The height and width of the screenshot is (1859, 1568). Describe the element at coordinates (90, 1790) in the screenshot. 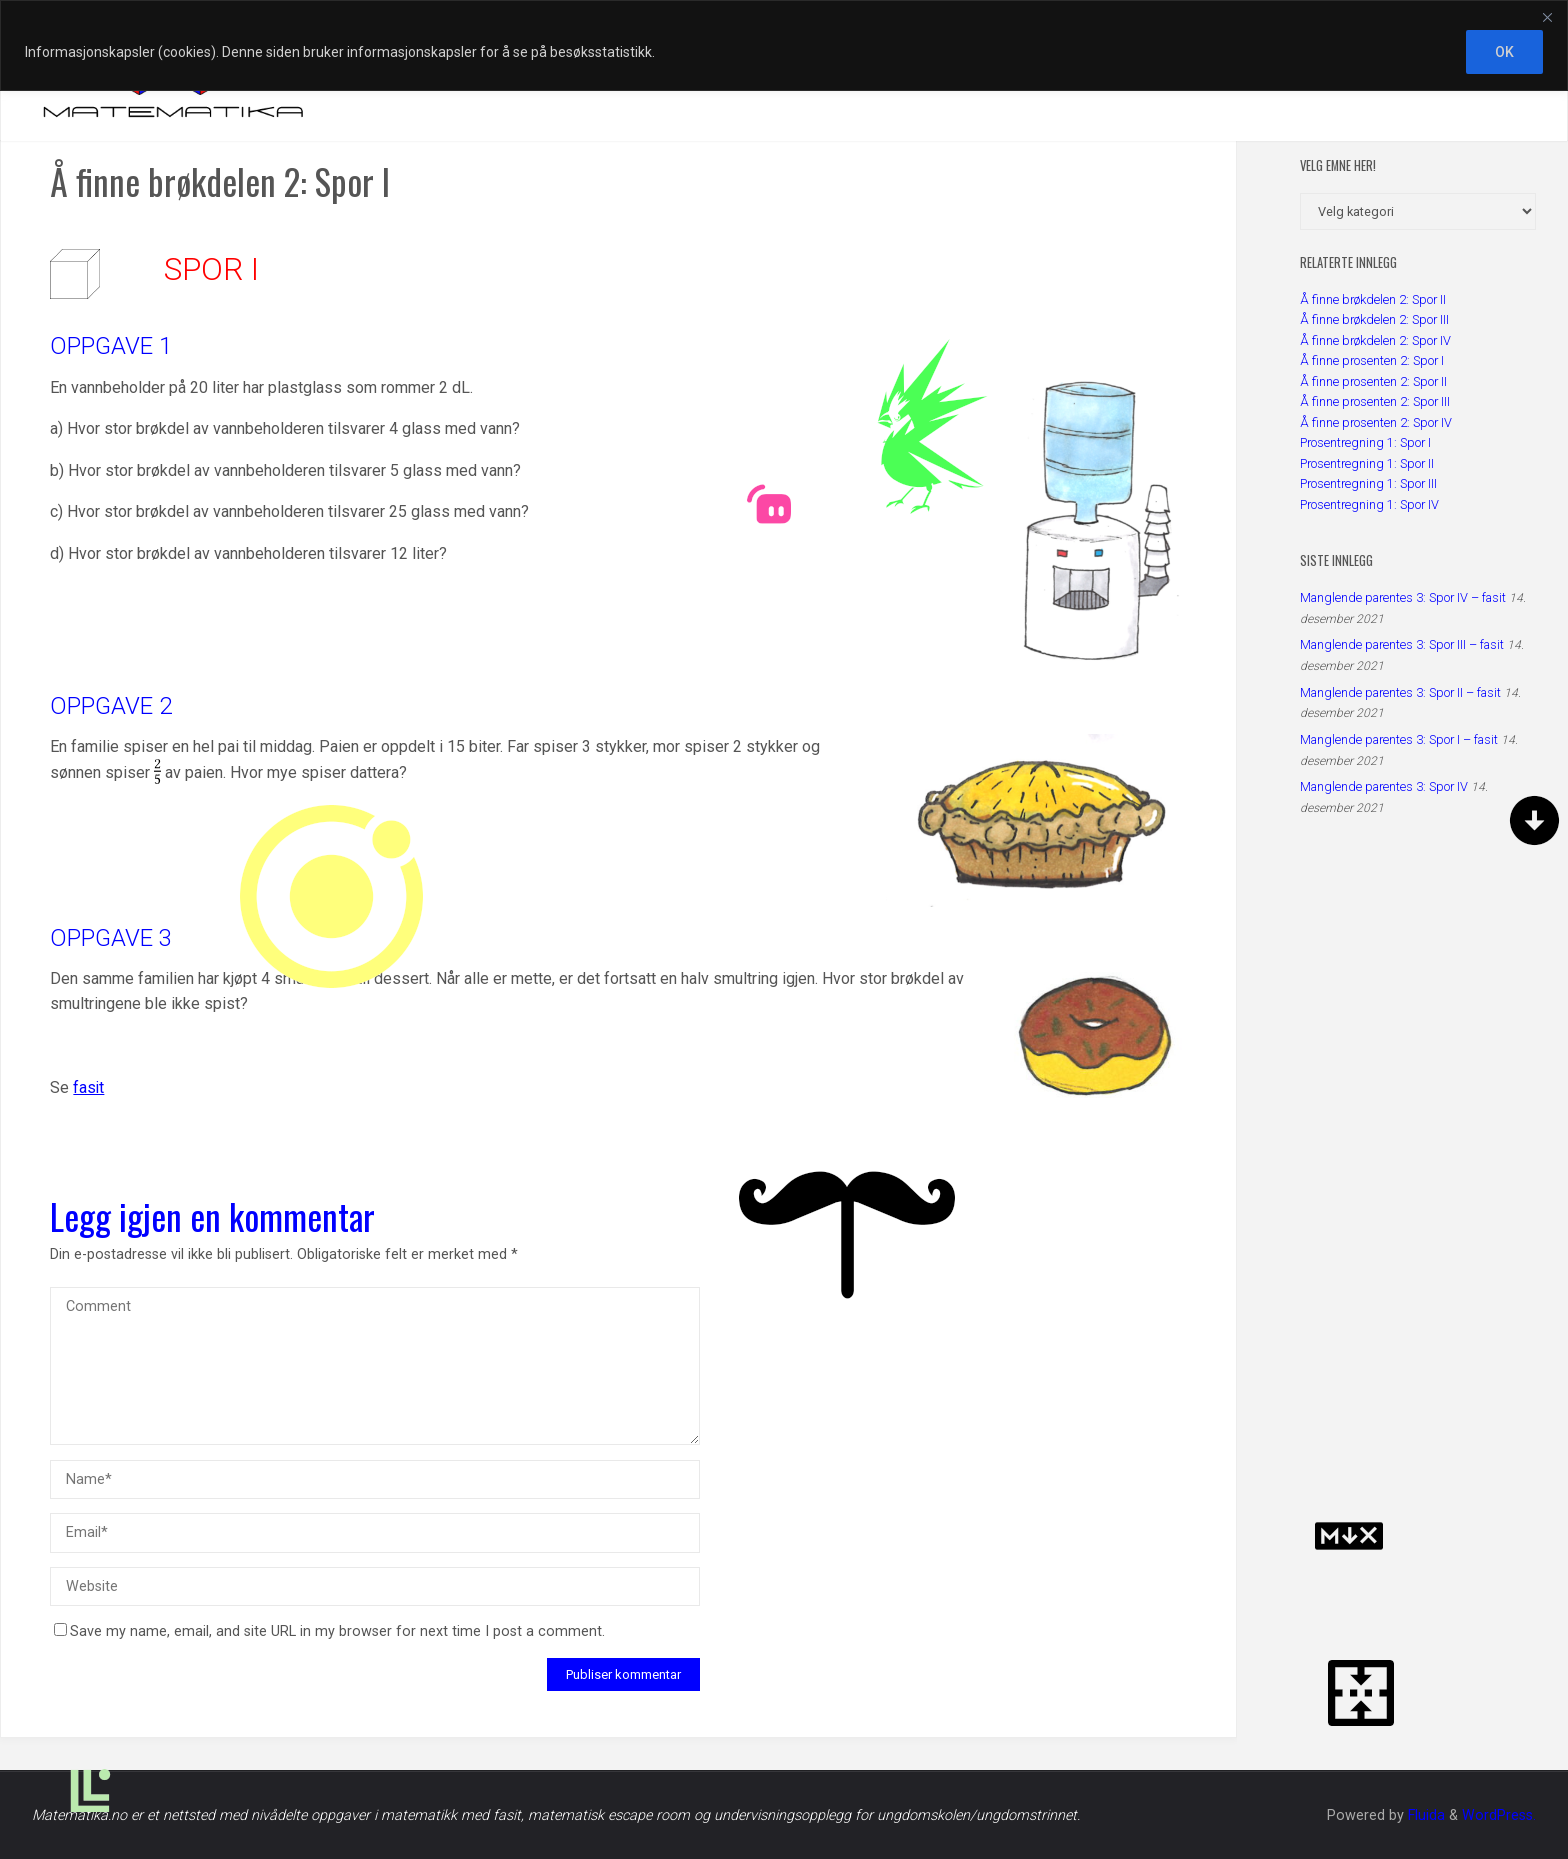

I see `linksys brand logo` at that location.